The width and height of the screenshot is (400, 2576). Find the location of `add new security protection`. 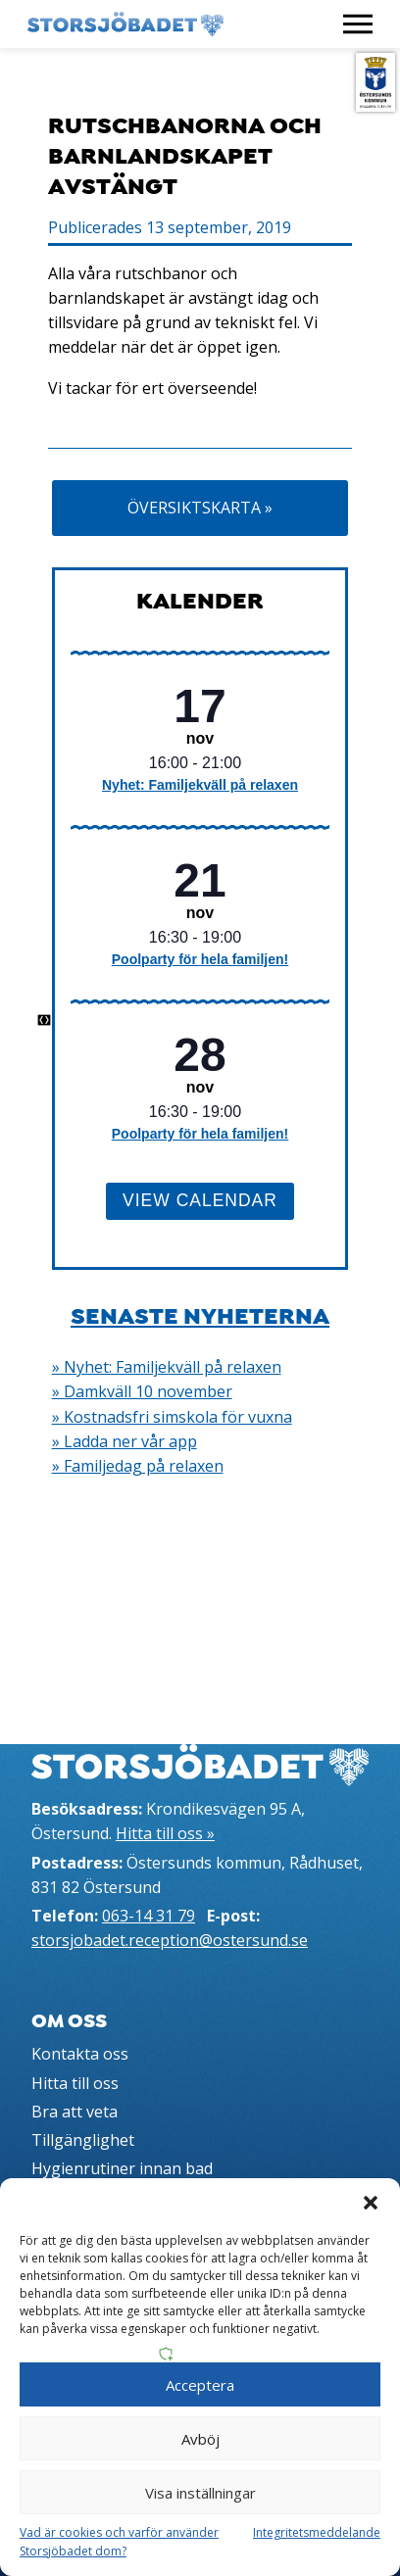

add new security protection is located at coordinates (166, 2354).